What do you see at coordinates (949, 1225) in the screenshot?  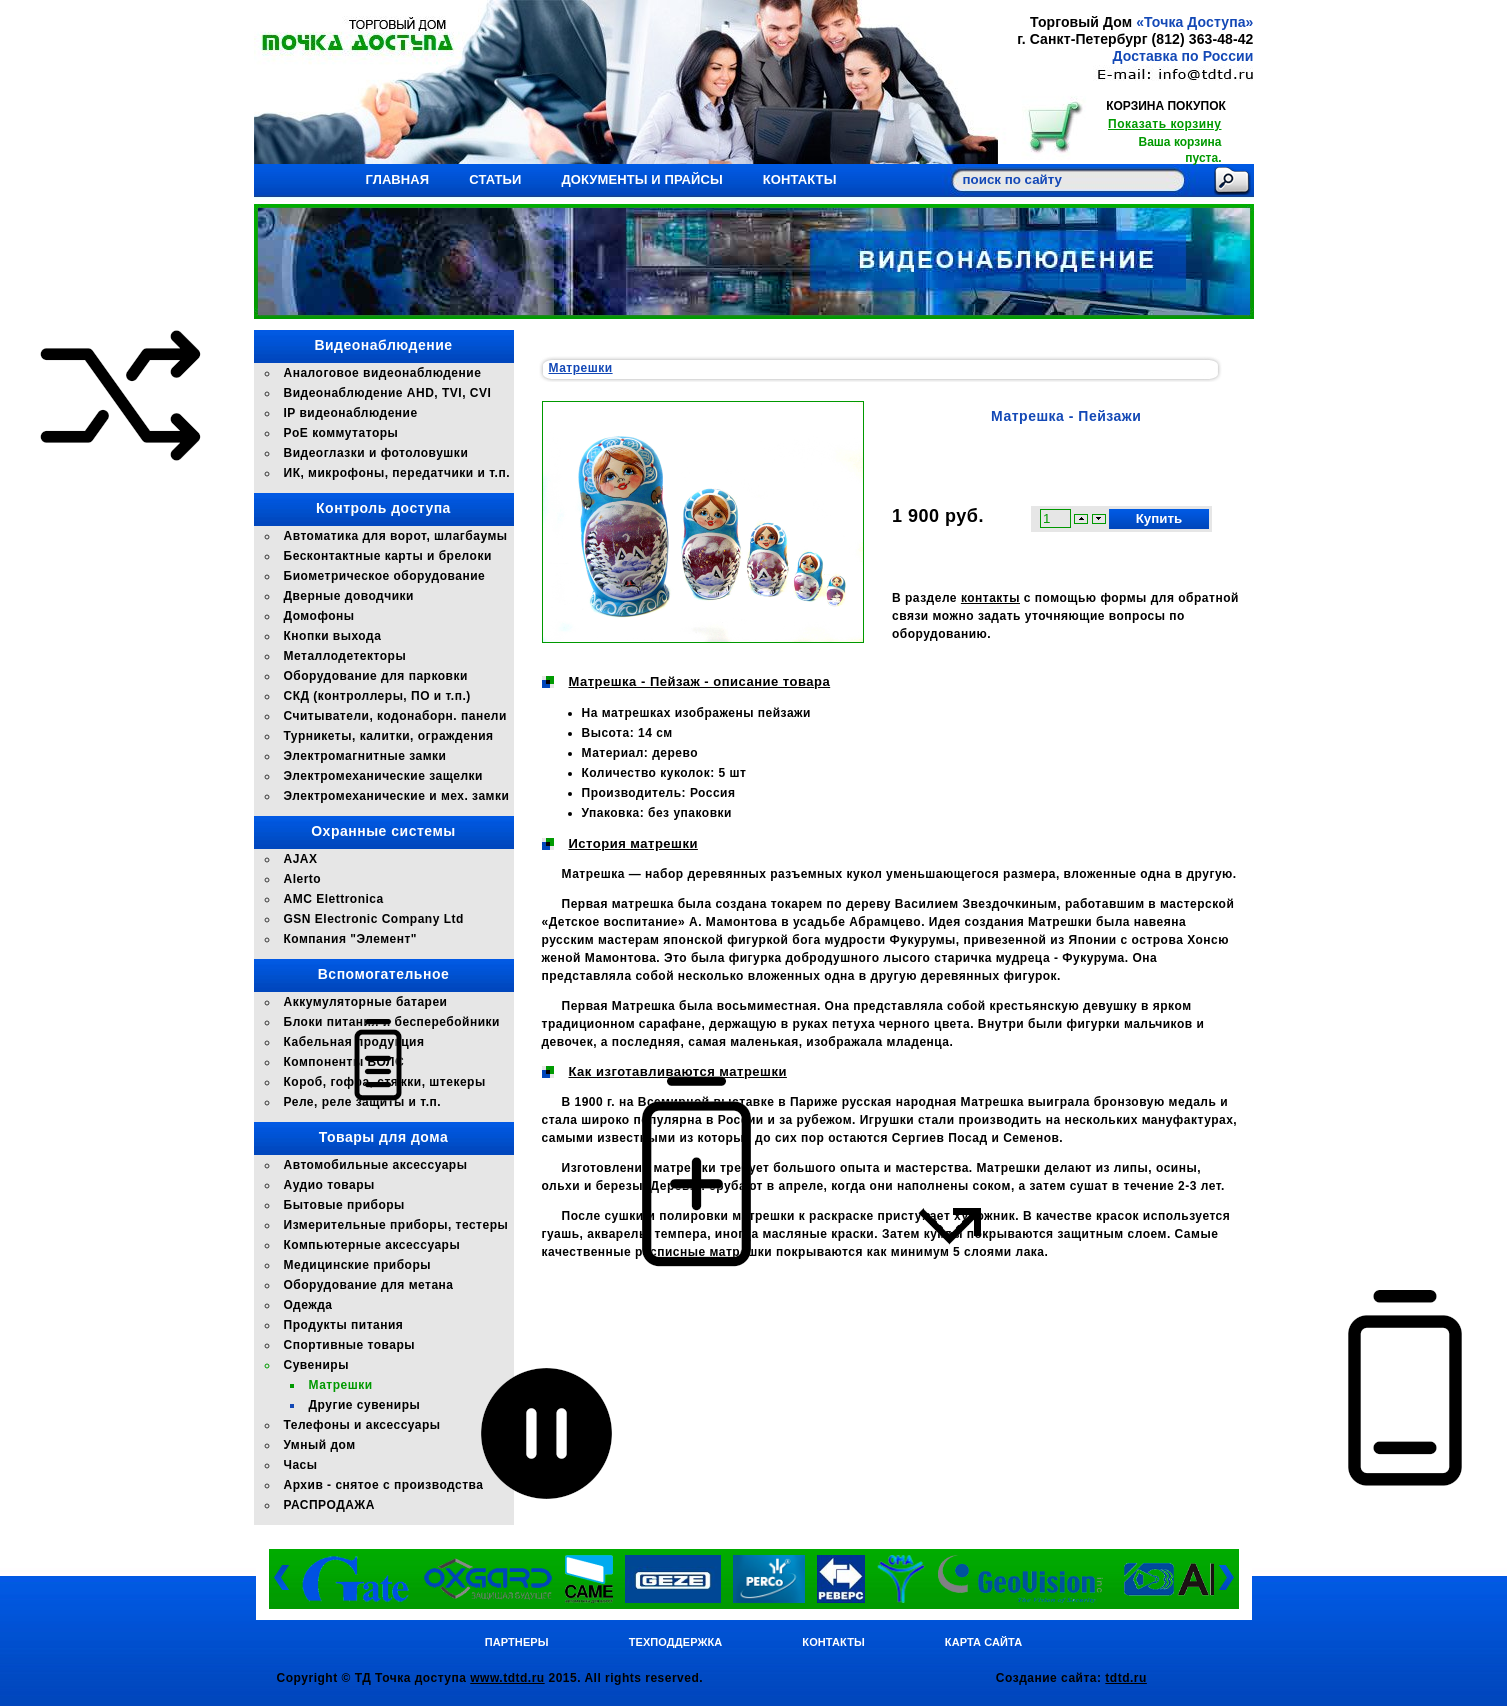 I see `indicates an outgoing call that wasn't answered` at bounding box center [949, 1225].